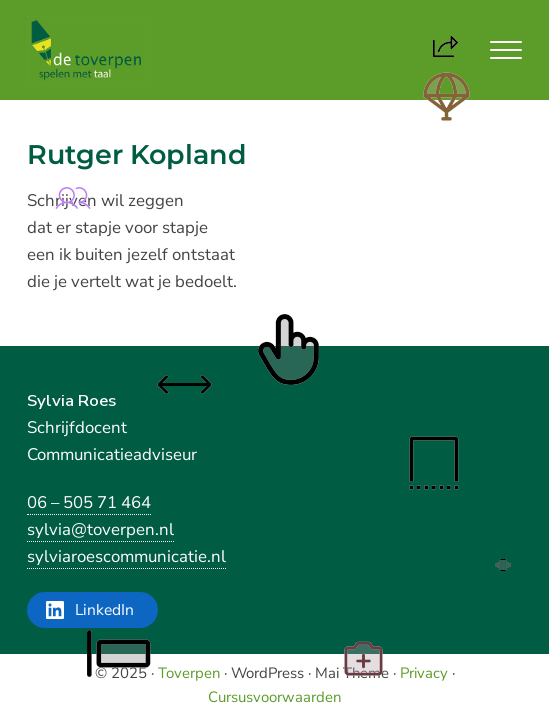  Describe the element at coordinates (363, 659) in the screenshot. I see `add a new photo` at that location.